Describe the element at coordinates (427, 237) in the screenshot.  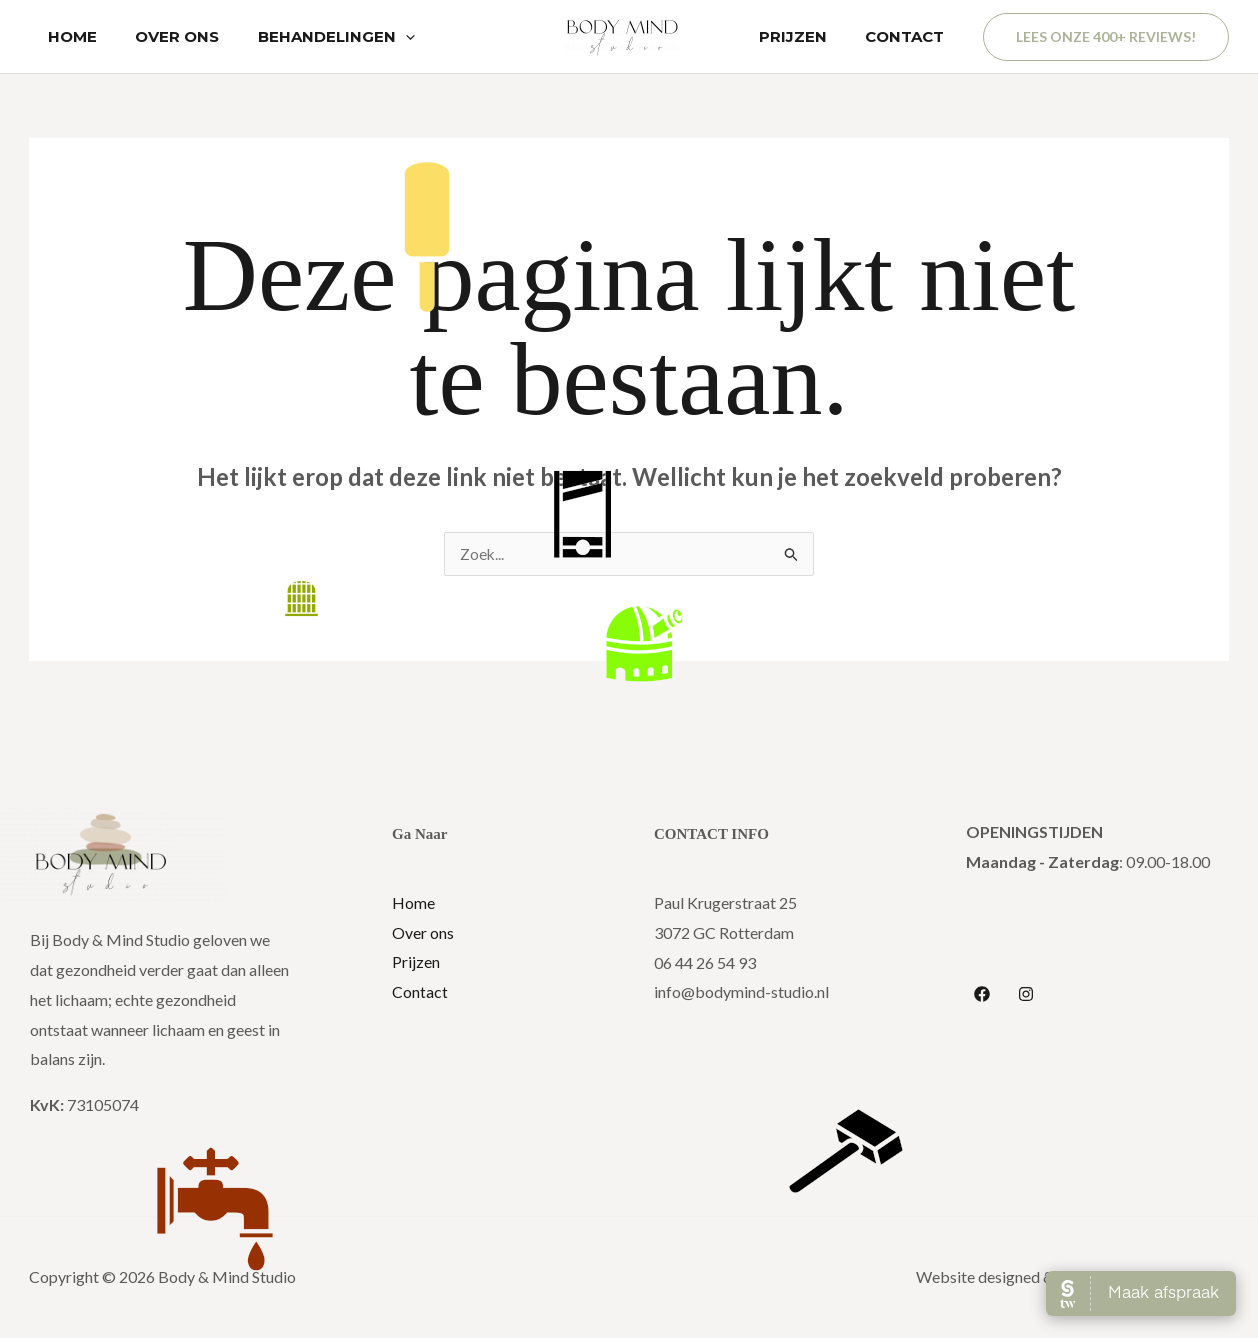
I see `select ice pop or popsicle treat` at that location.